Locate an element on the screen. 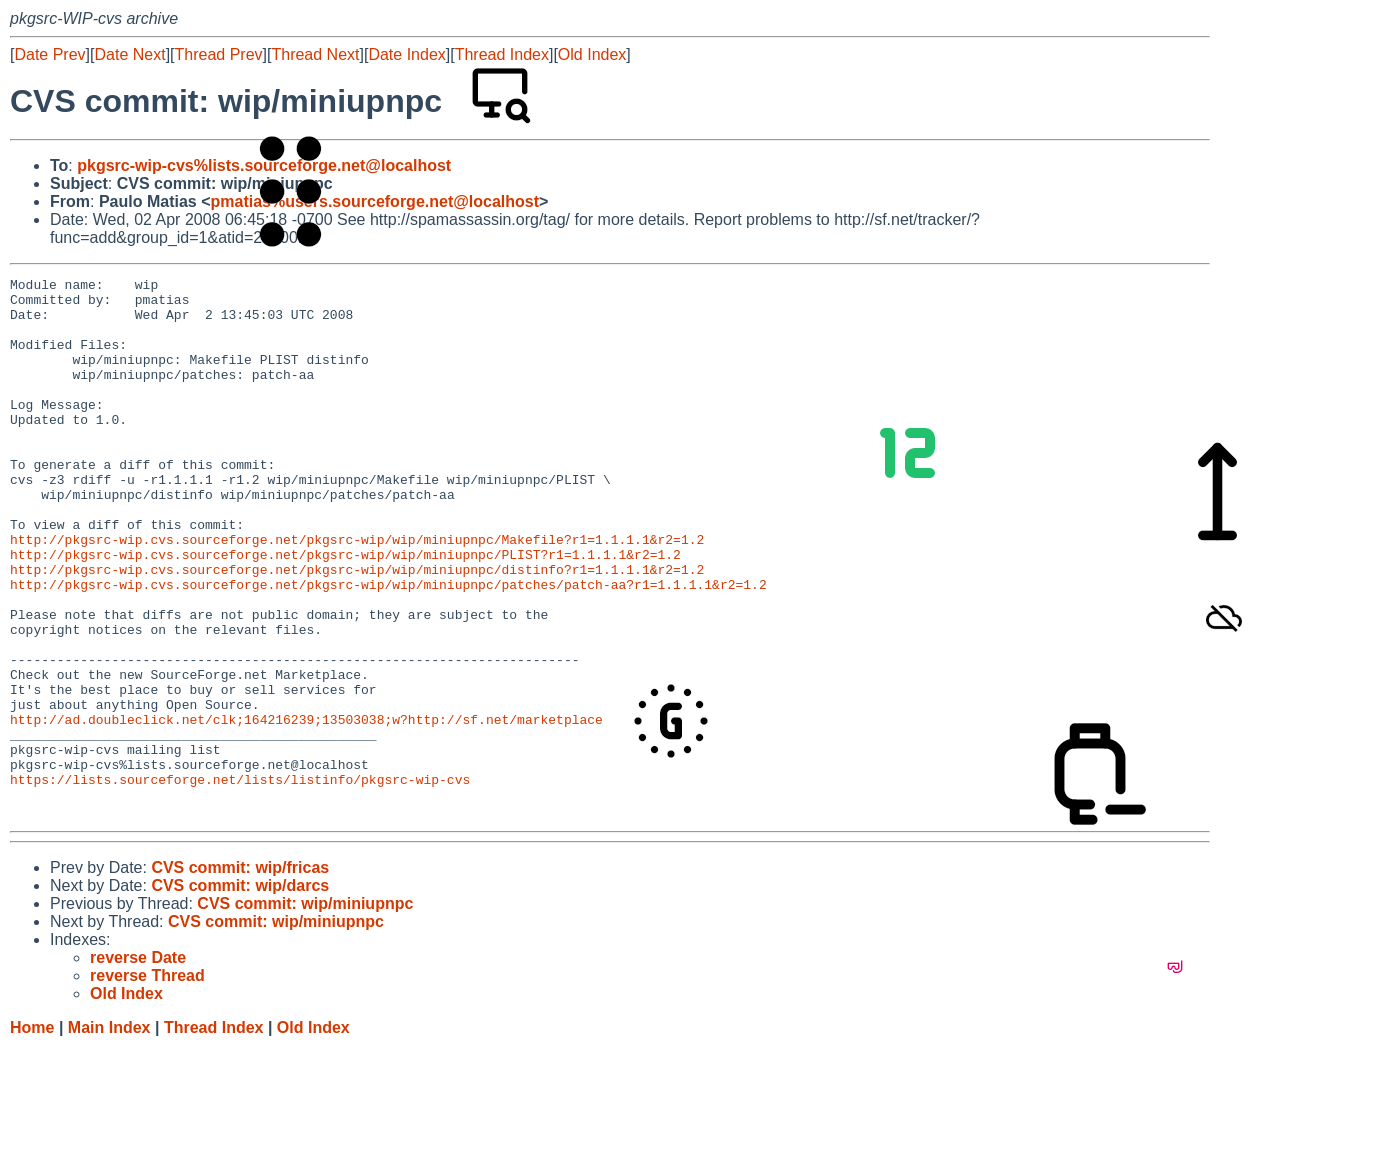  search files on desktop computer is located at coordinates (500, 93).